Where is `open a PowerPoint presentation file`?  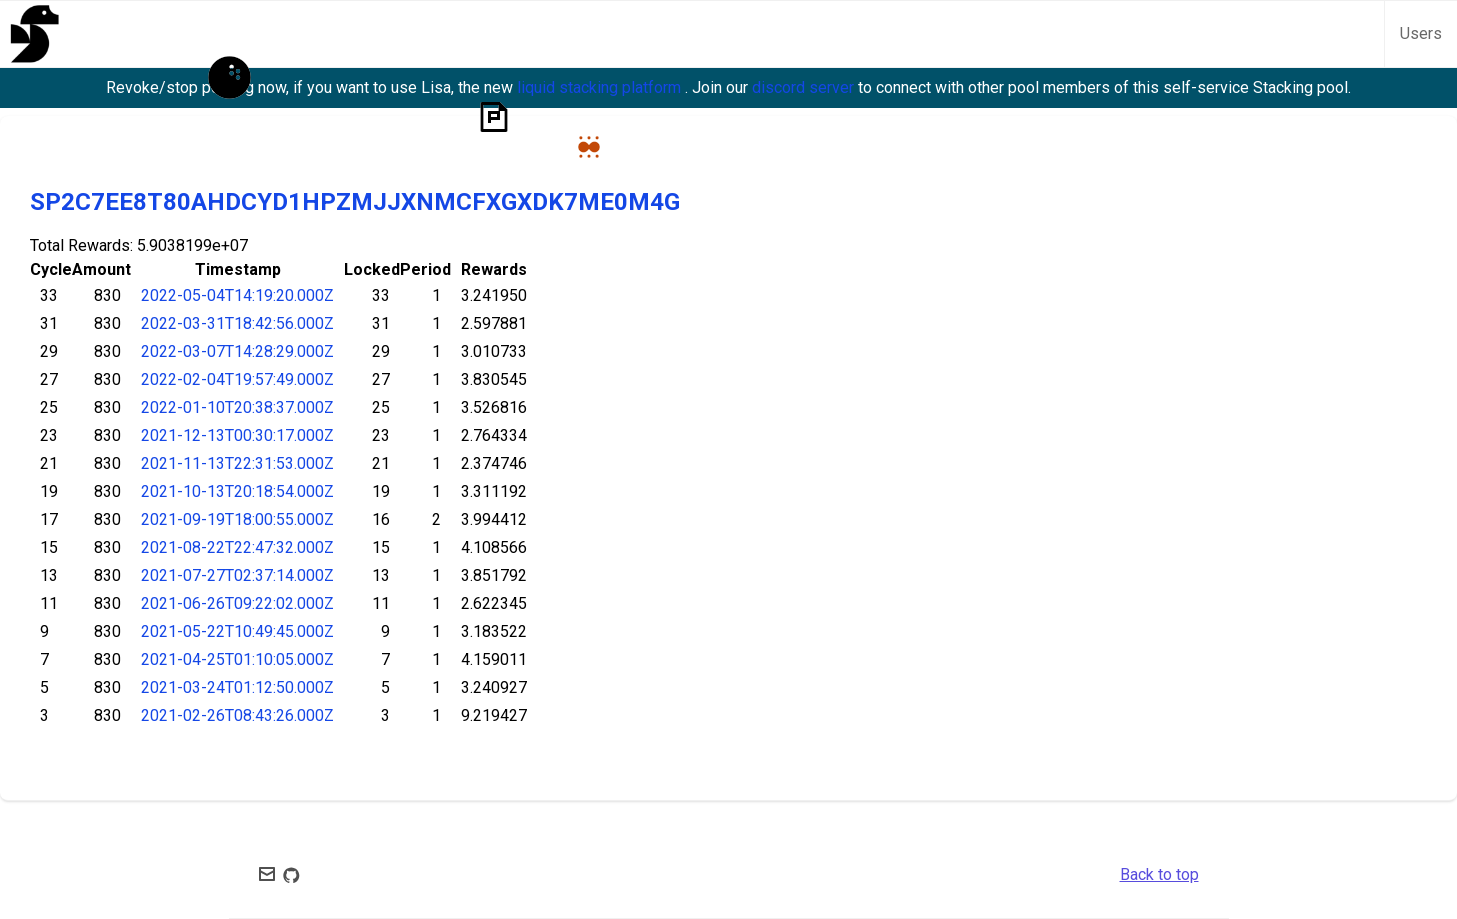
open a PowerPoint presentation file is located at coordinates (494, 117).